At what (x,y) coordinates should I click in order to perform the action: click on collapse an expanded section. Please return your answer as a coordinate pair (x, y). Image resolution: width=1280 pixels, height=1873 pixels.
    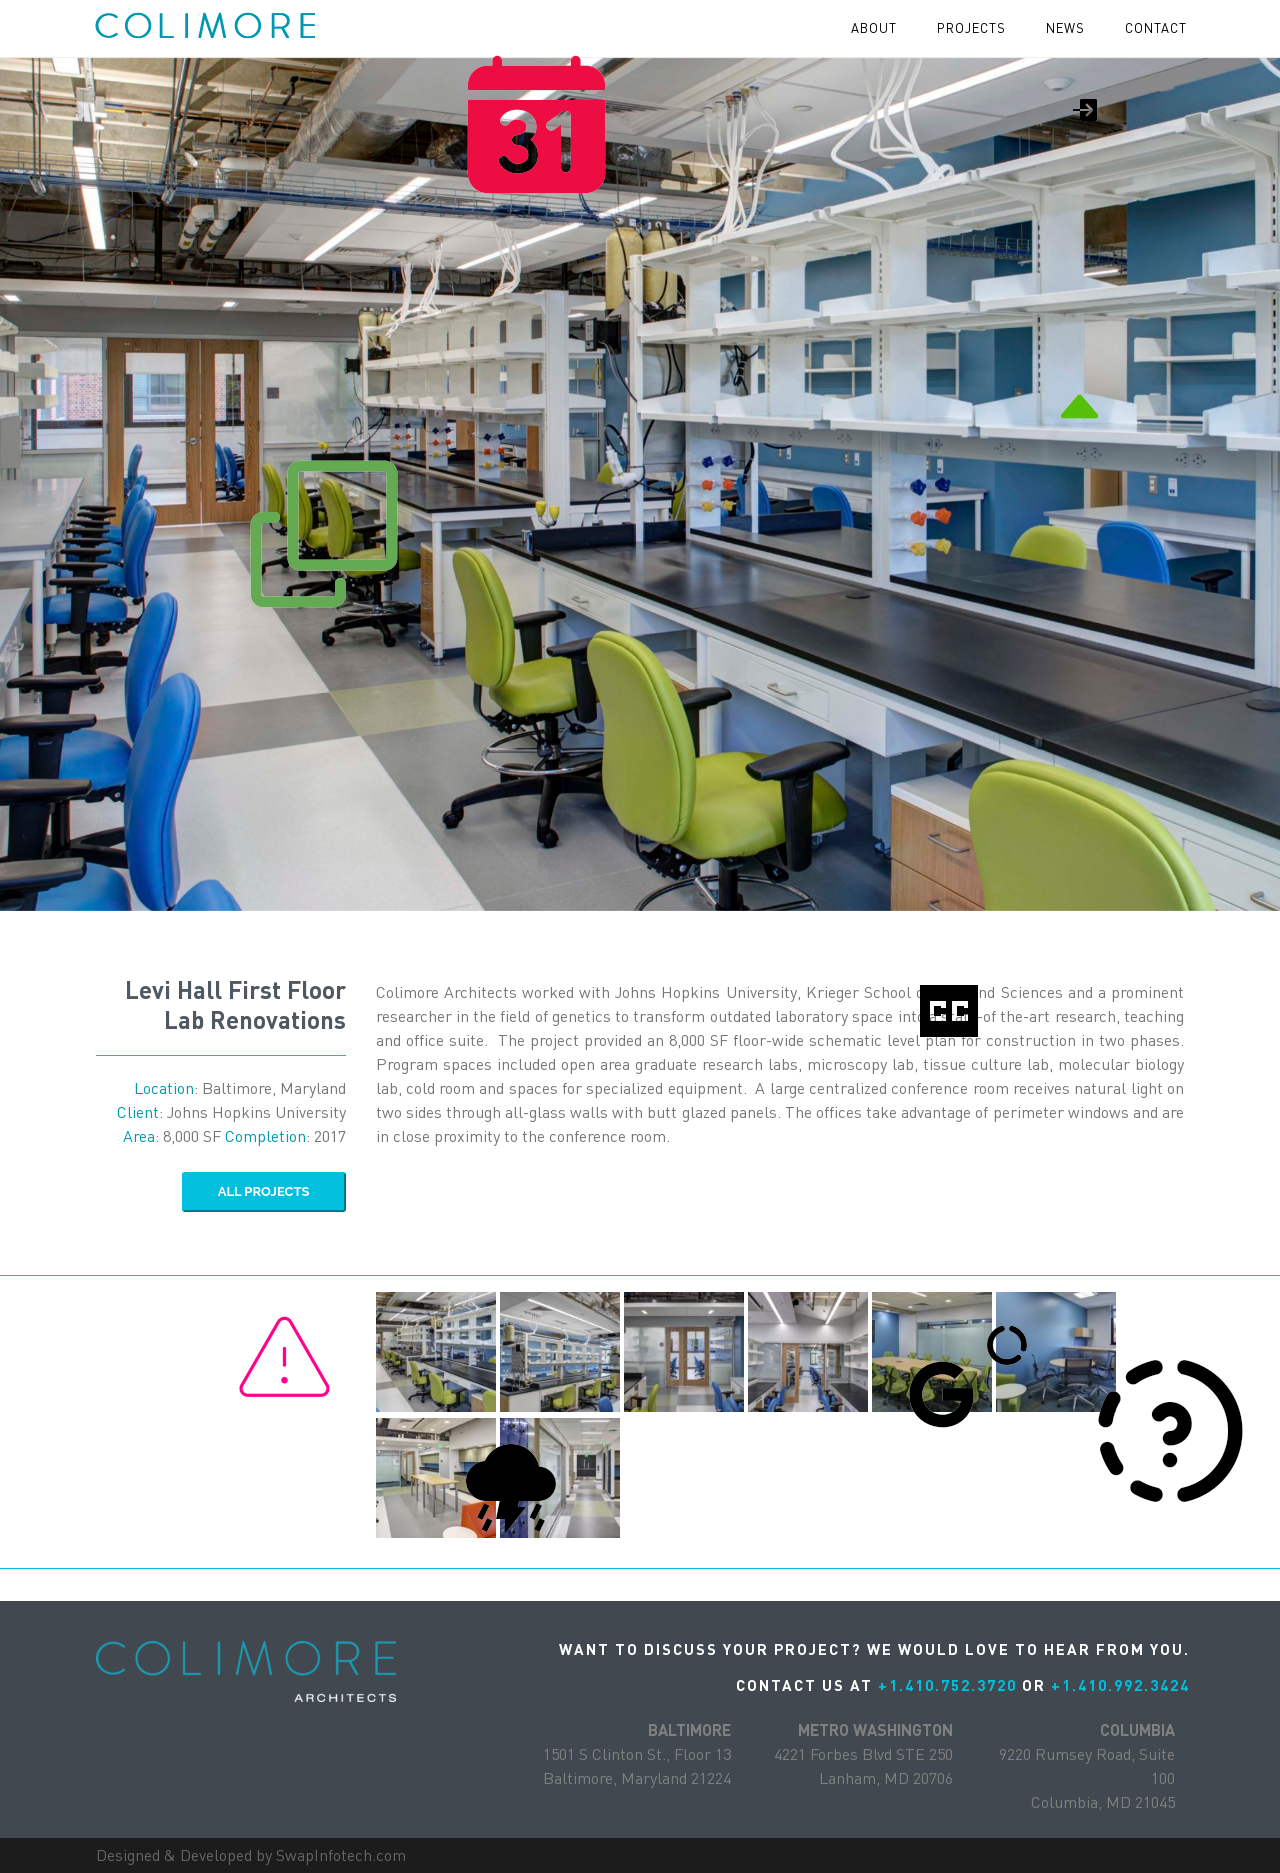
    Looking at the image, I should click on (1079, 406).